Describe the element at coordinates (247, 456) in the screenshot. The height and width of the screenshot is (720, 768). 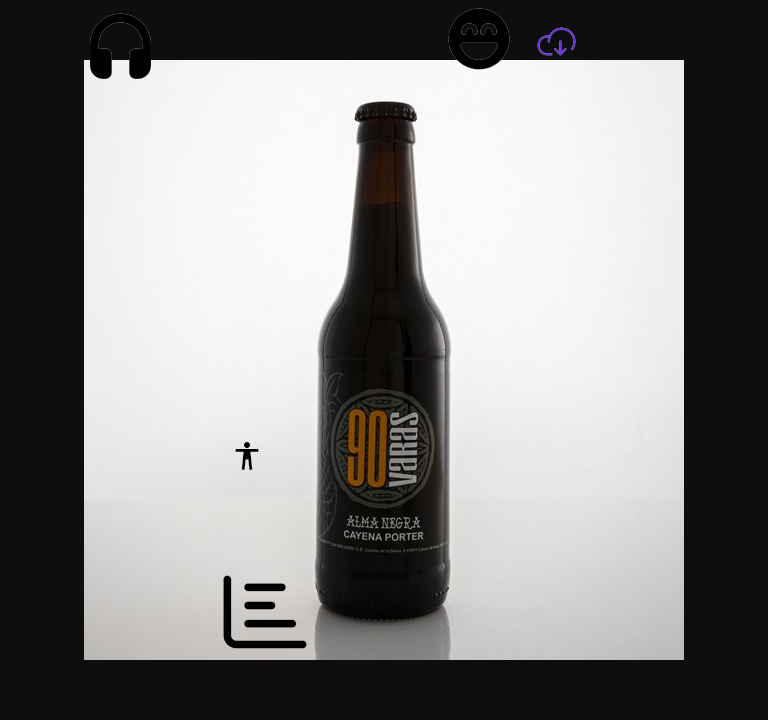
I see `accessibility settings` at that location.